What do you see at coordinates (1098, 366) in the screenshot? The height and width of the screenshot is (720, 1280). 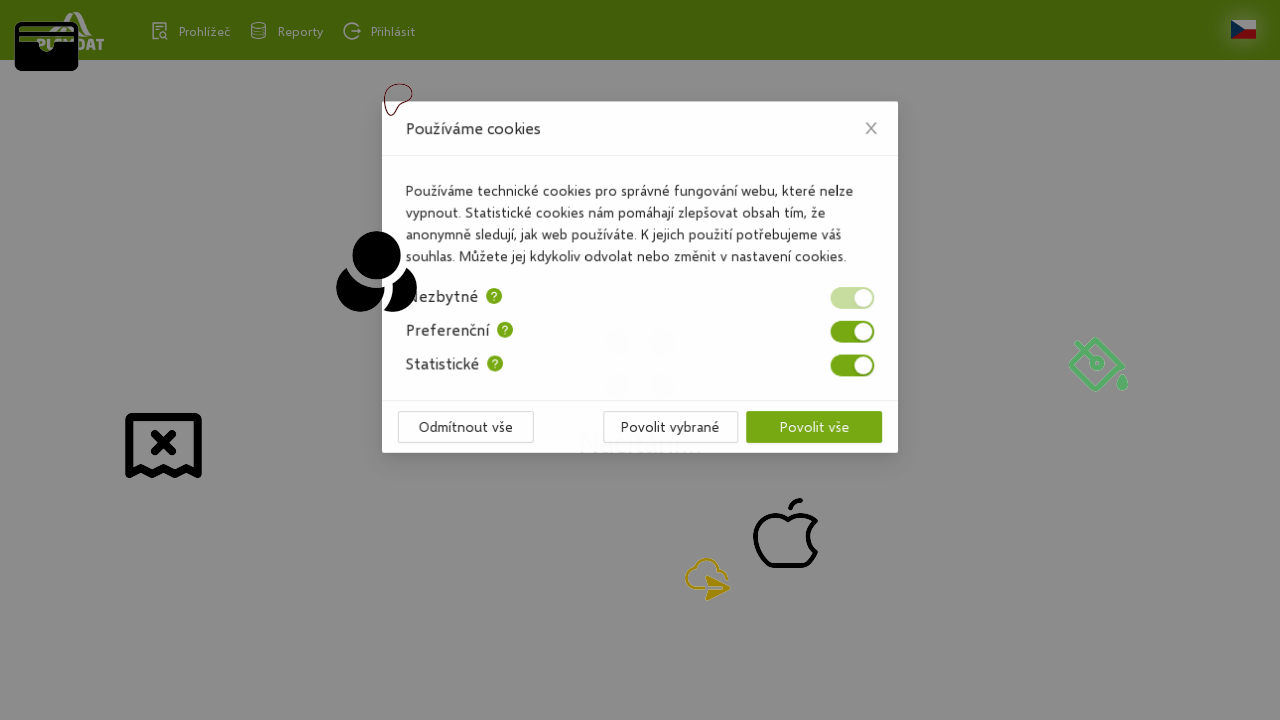 I see `fill area with selected color` at bounding box center [1098, 366].